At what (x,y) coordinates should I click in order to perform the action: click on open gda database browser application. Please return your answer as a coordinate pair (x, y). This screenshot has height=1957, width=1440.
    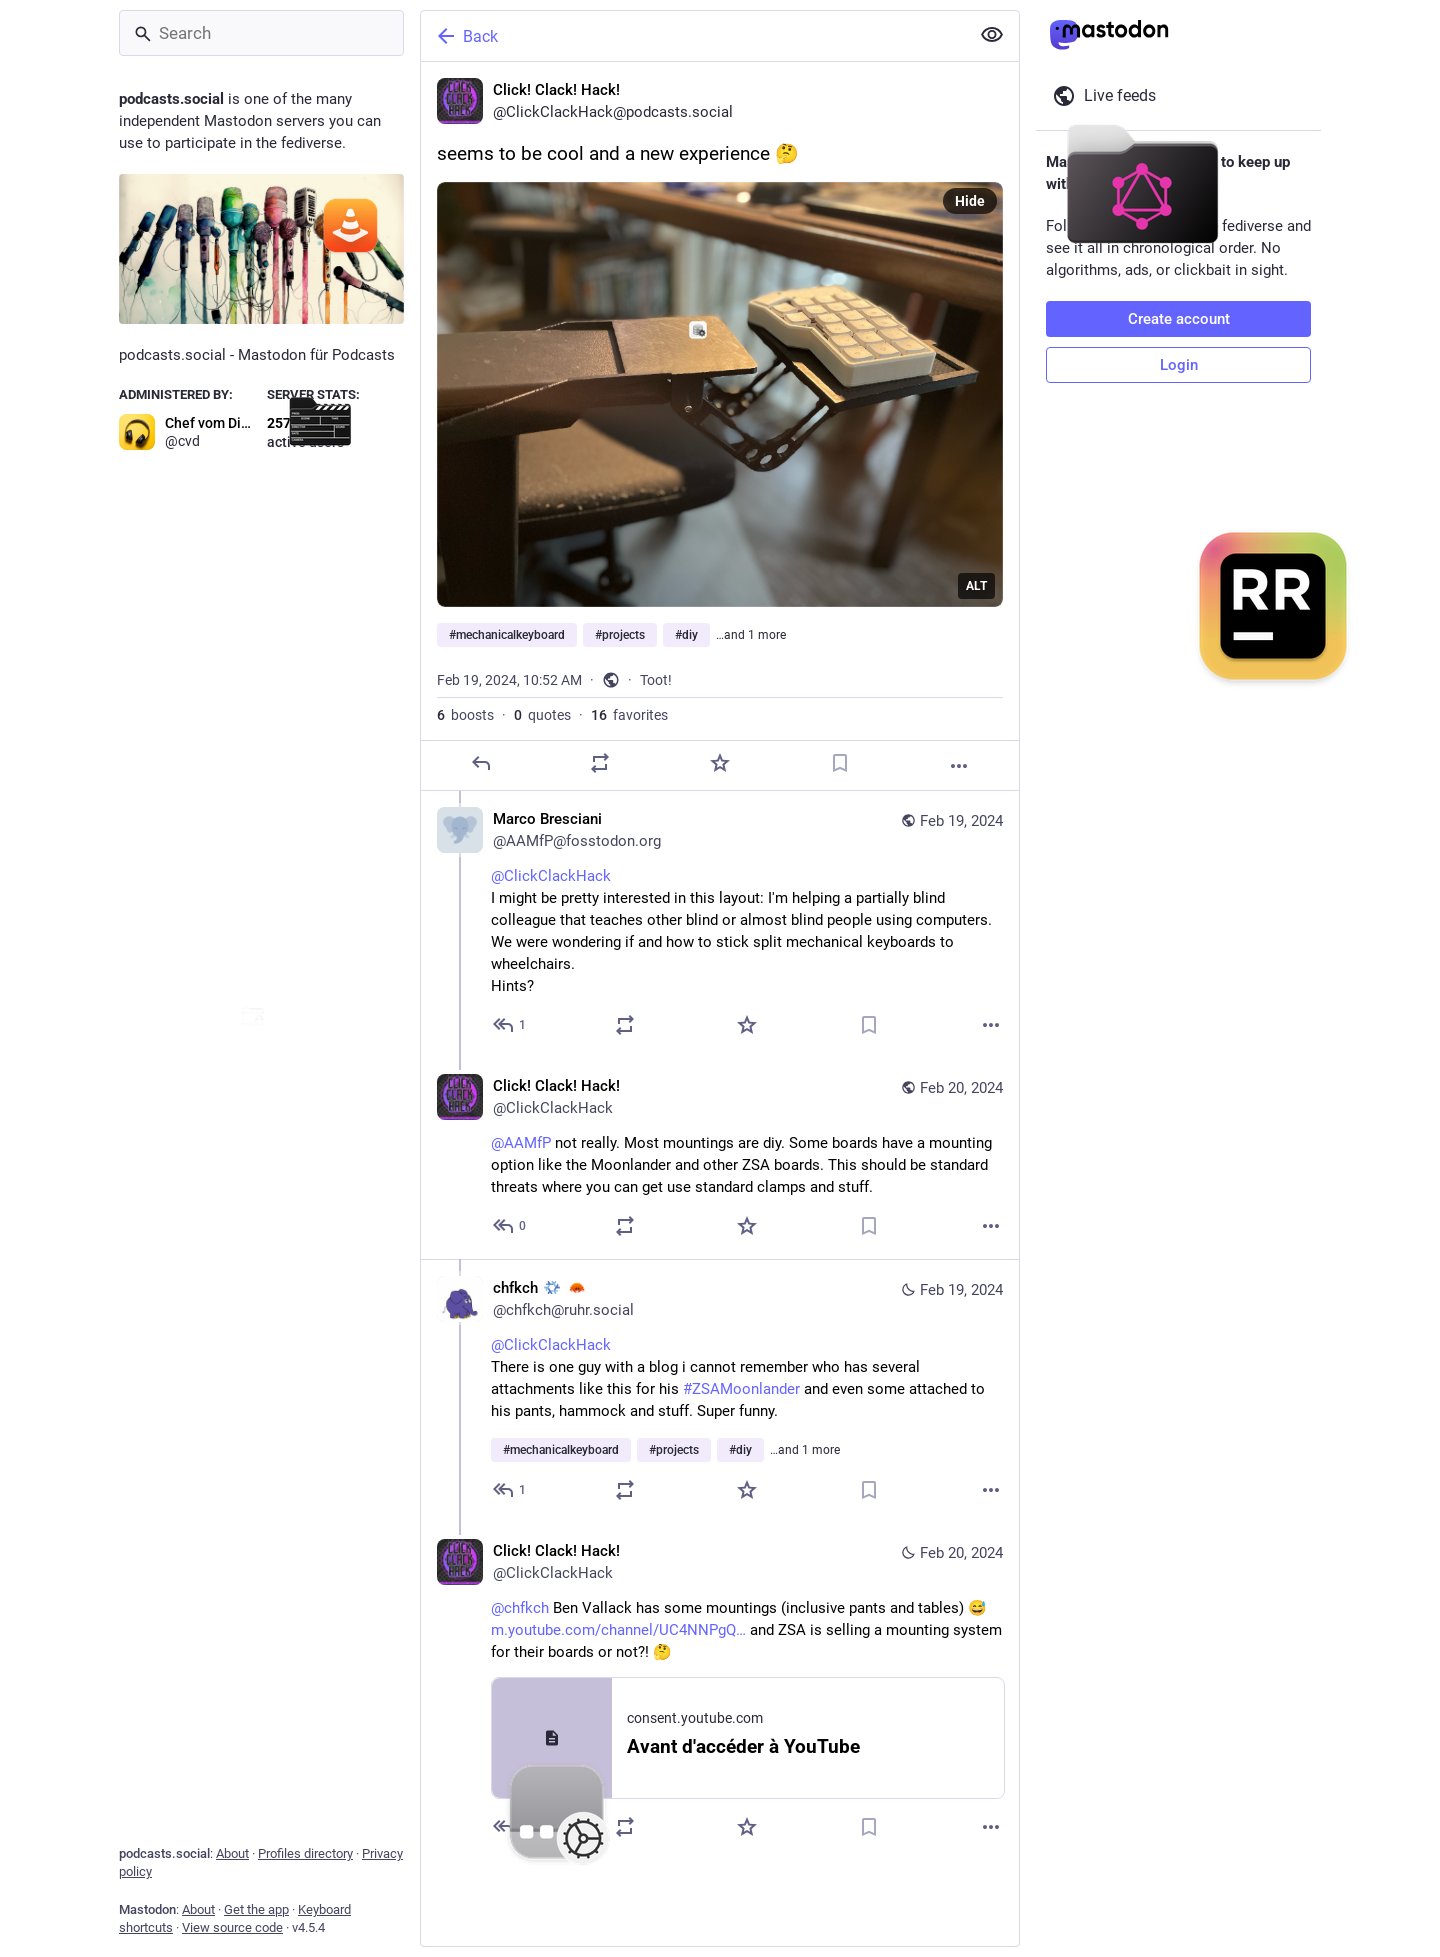
    Looking at the image, I should click on (698, 330).